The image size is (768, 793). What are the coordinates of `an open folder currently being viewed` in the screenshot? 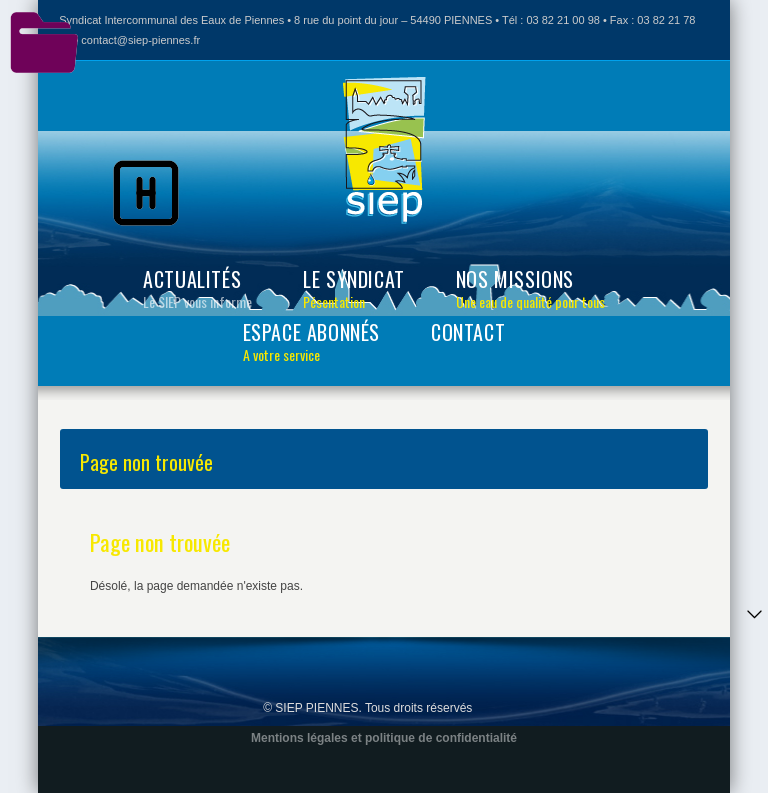 It's located at (44, 42).